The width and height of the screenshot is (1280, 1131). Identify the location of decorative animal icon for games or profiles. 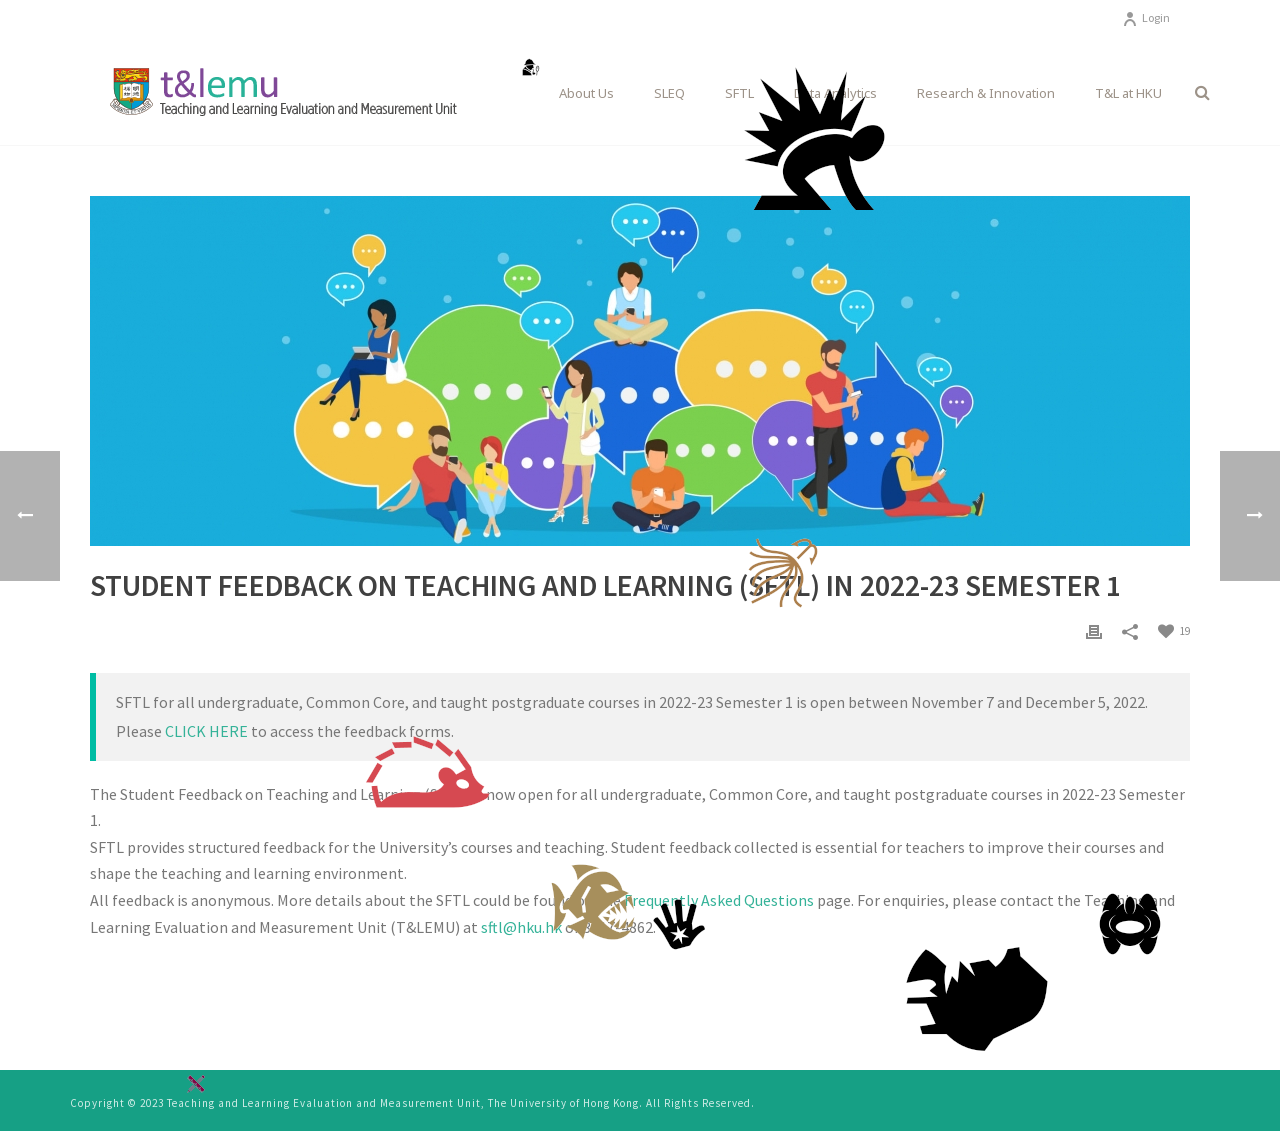
(427, 772).